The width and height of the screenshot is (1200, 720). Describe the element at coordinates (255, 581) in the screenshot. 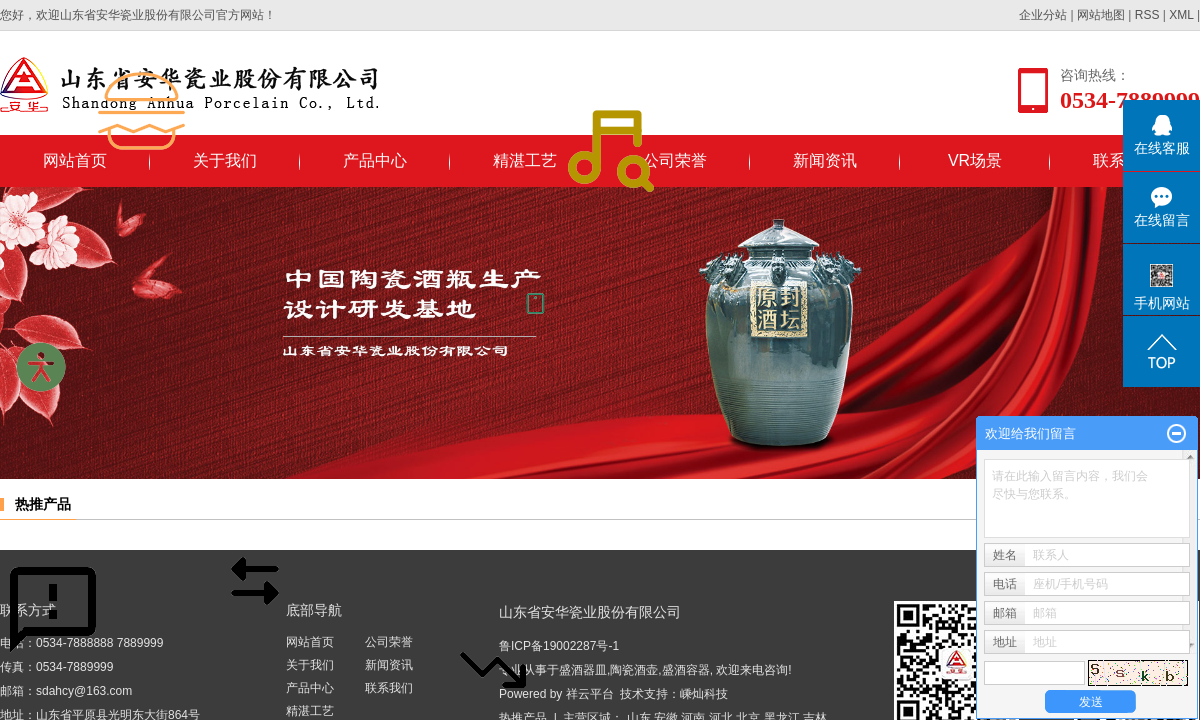

I see `swap or exchange items` at that location.